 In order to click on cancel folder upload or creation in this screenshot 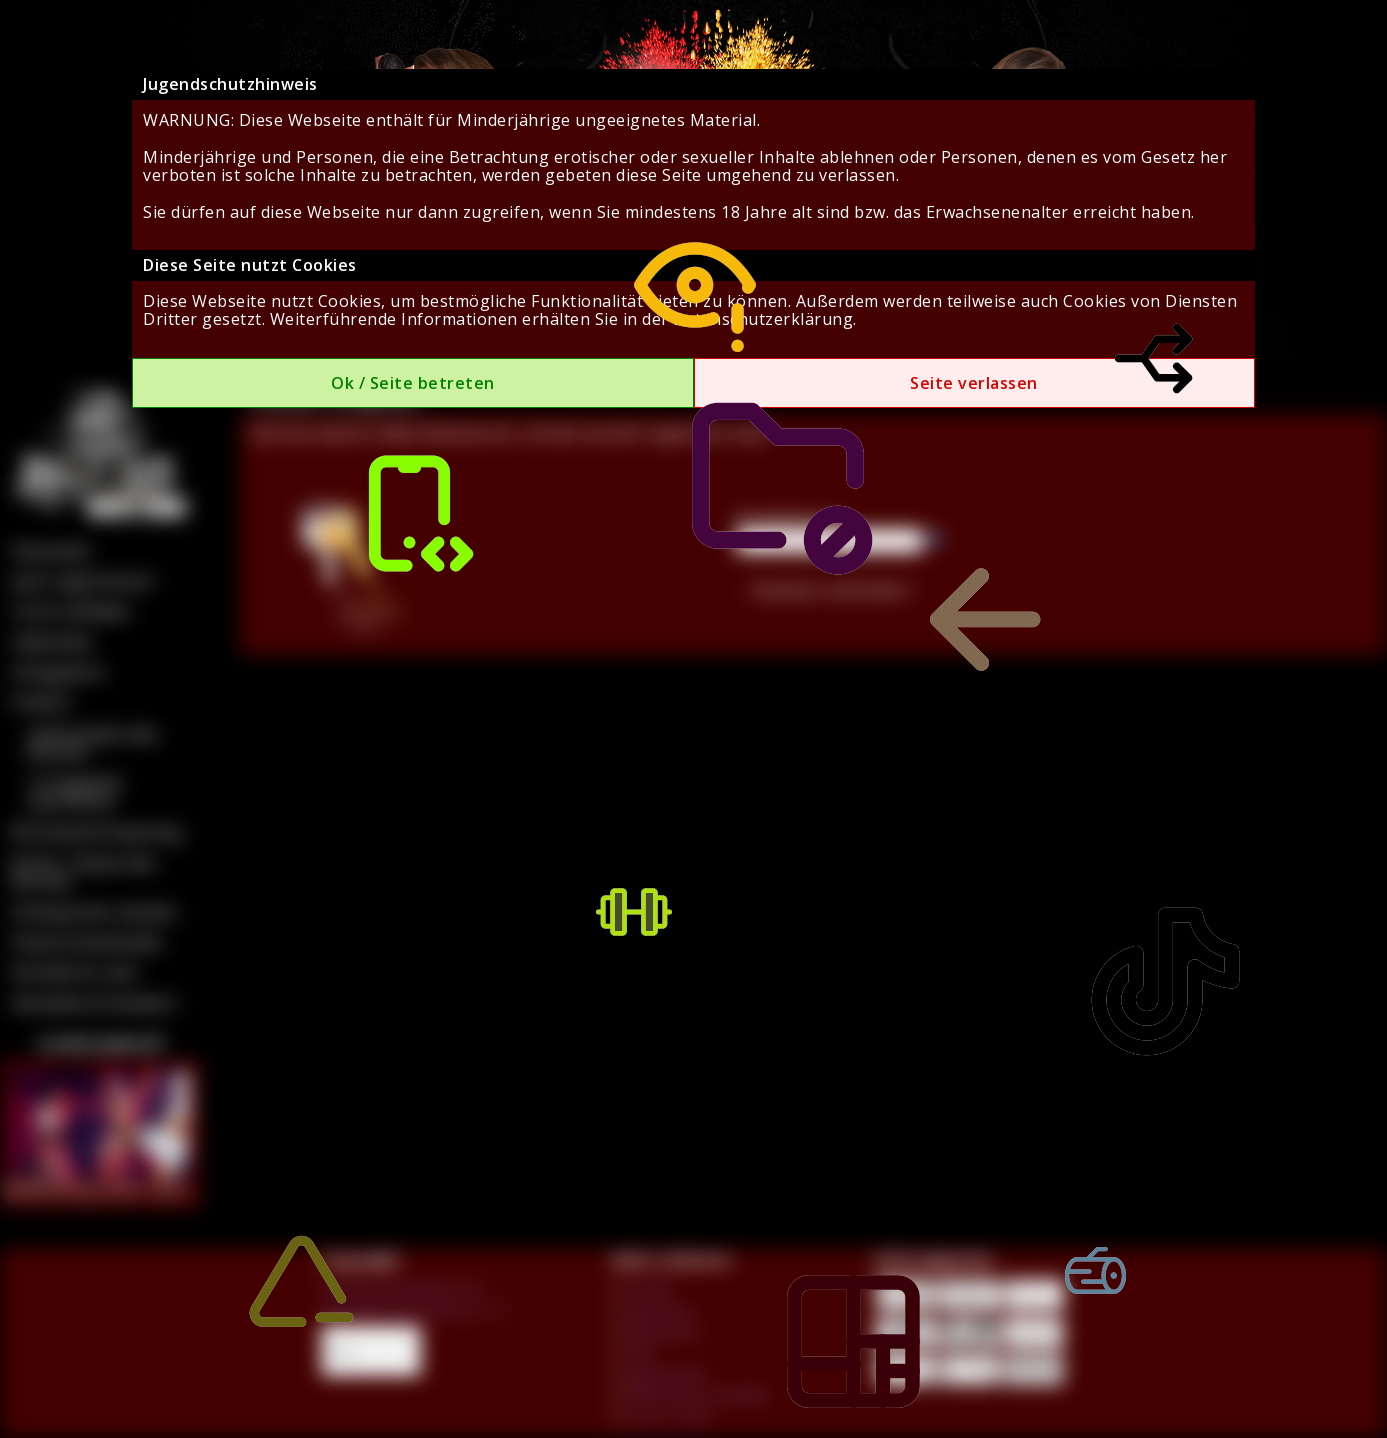, I will do `click(778, 480)`.